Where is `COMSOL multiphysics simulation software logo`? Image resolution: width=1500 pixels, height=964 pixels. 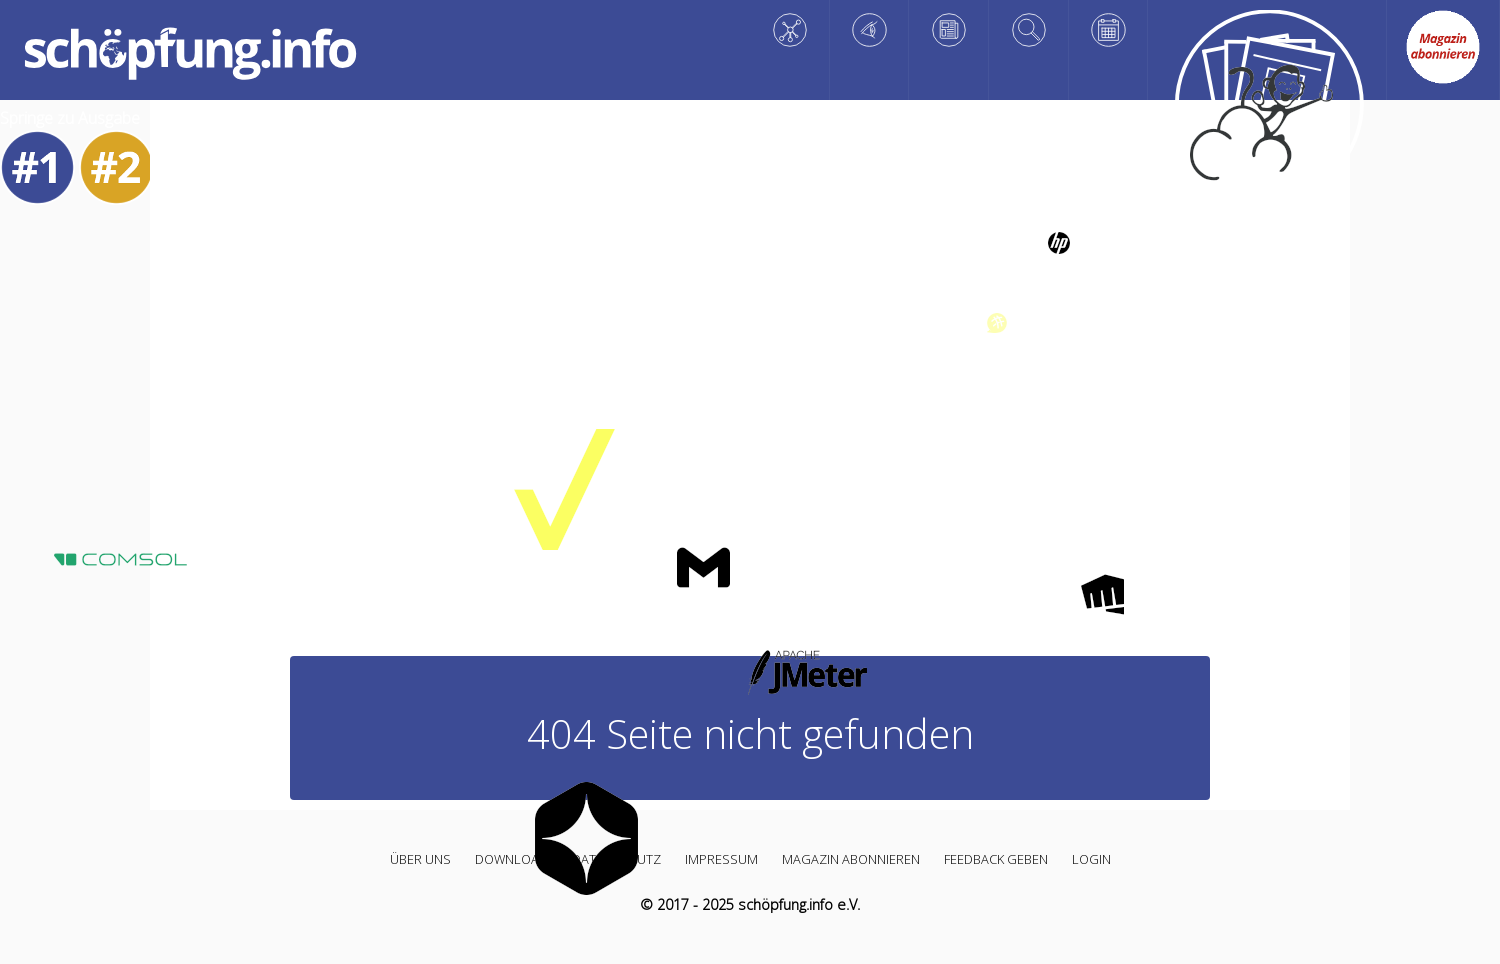
COMSOL multiphysics simulation software logo is located at coordinates (120, 559).